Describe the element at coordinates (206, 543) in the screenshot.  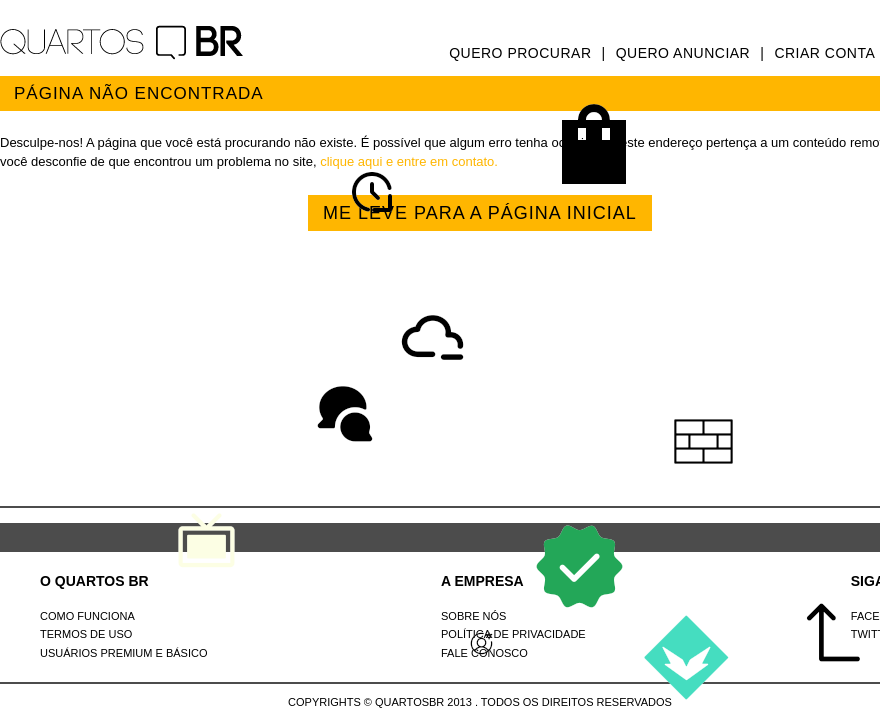
I see `watch TV or video content` at that location.